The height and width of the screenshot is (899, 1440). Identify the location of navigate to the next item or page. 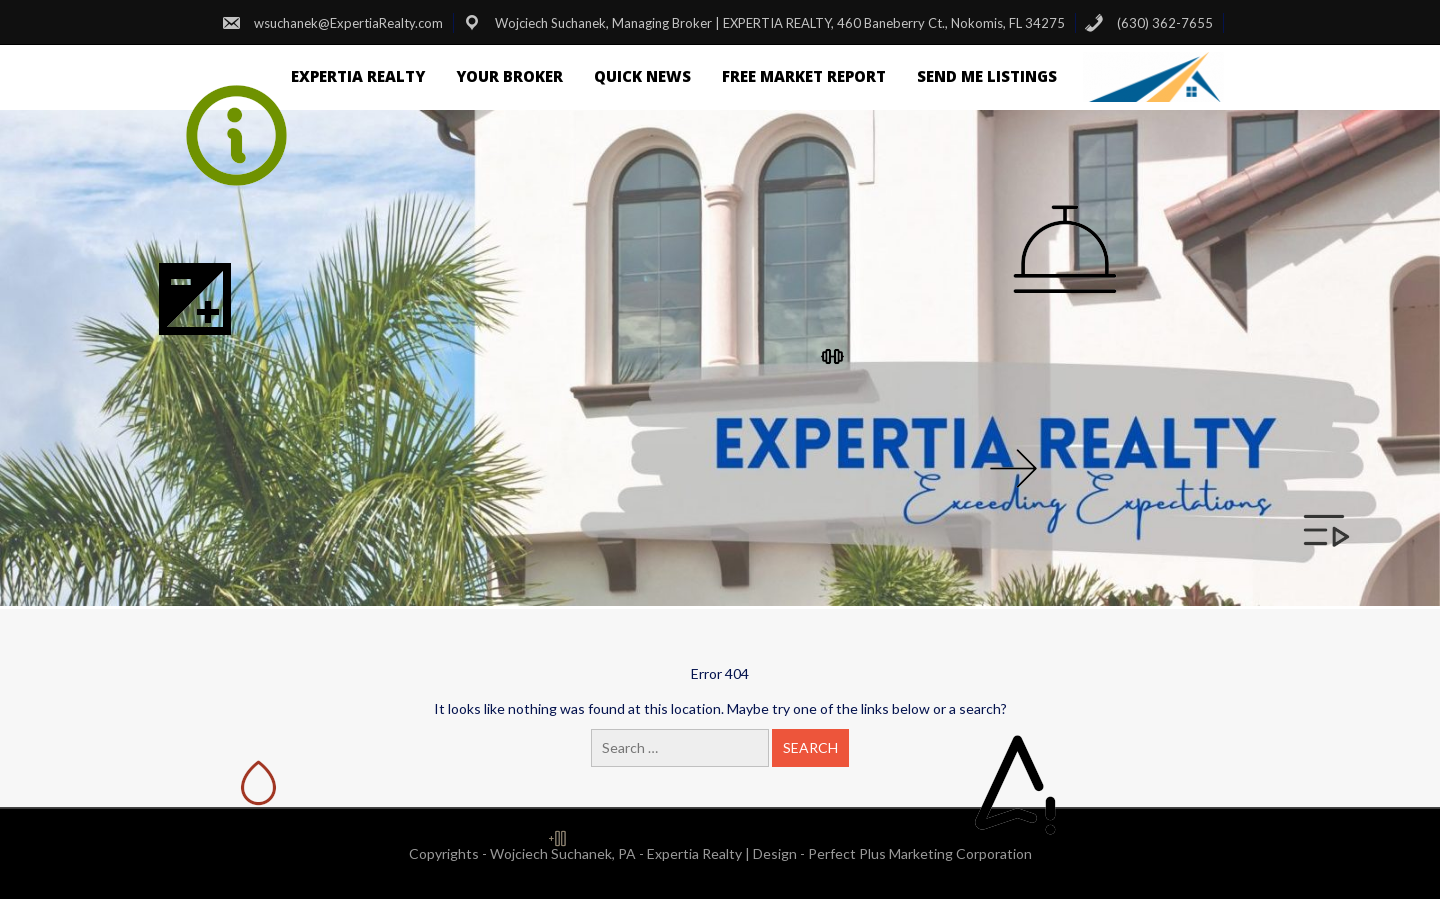
(1013, 468).